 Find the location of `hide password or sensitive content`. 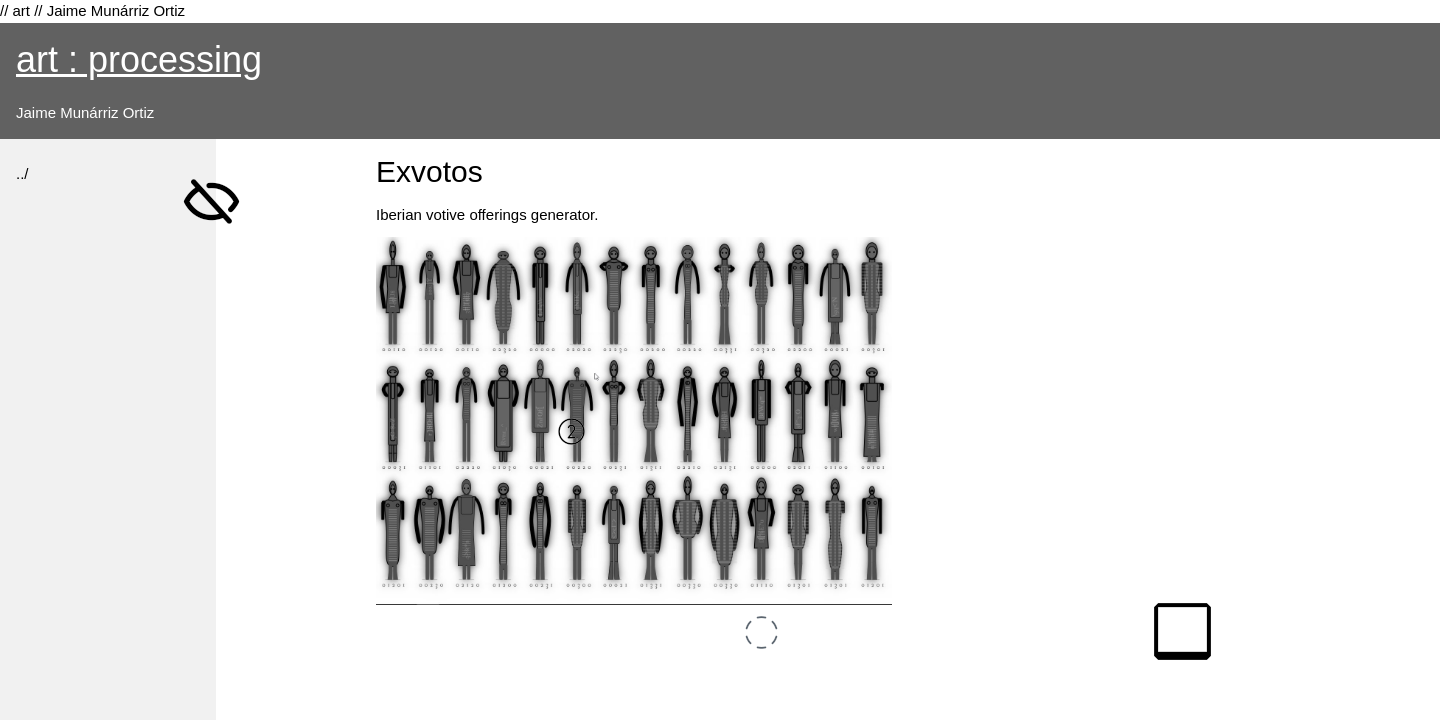

hide password or sensitive content is located at coordinates (211, 201).